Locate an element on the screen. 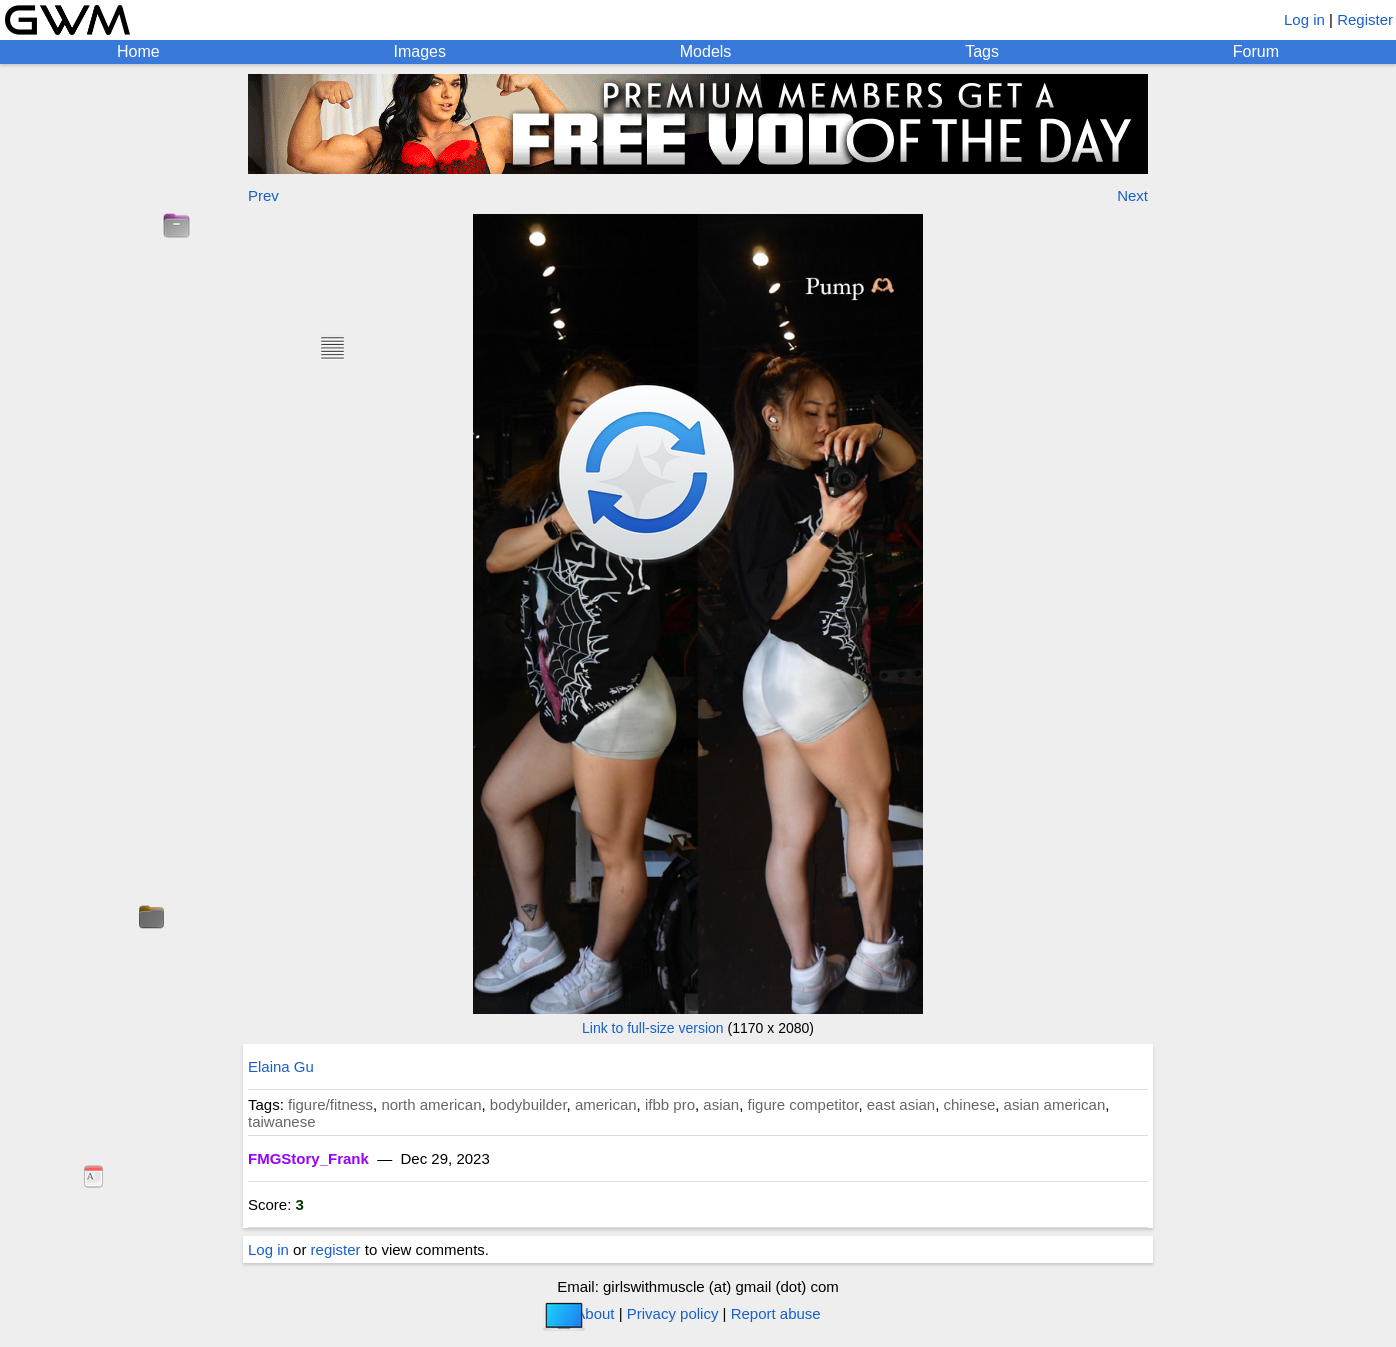 The height and width of the screenshot is (1347, 1396). open folder to view contents is located at coordinates (151, 916).